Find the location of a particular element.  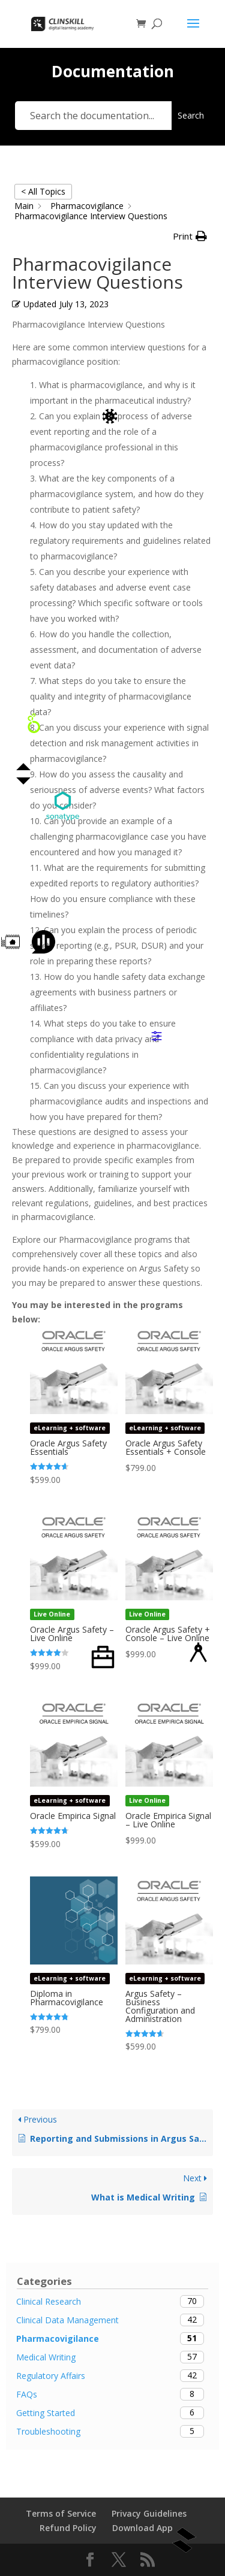

expand or collapse content vertically is located at coordinates (23, 774).